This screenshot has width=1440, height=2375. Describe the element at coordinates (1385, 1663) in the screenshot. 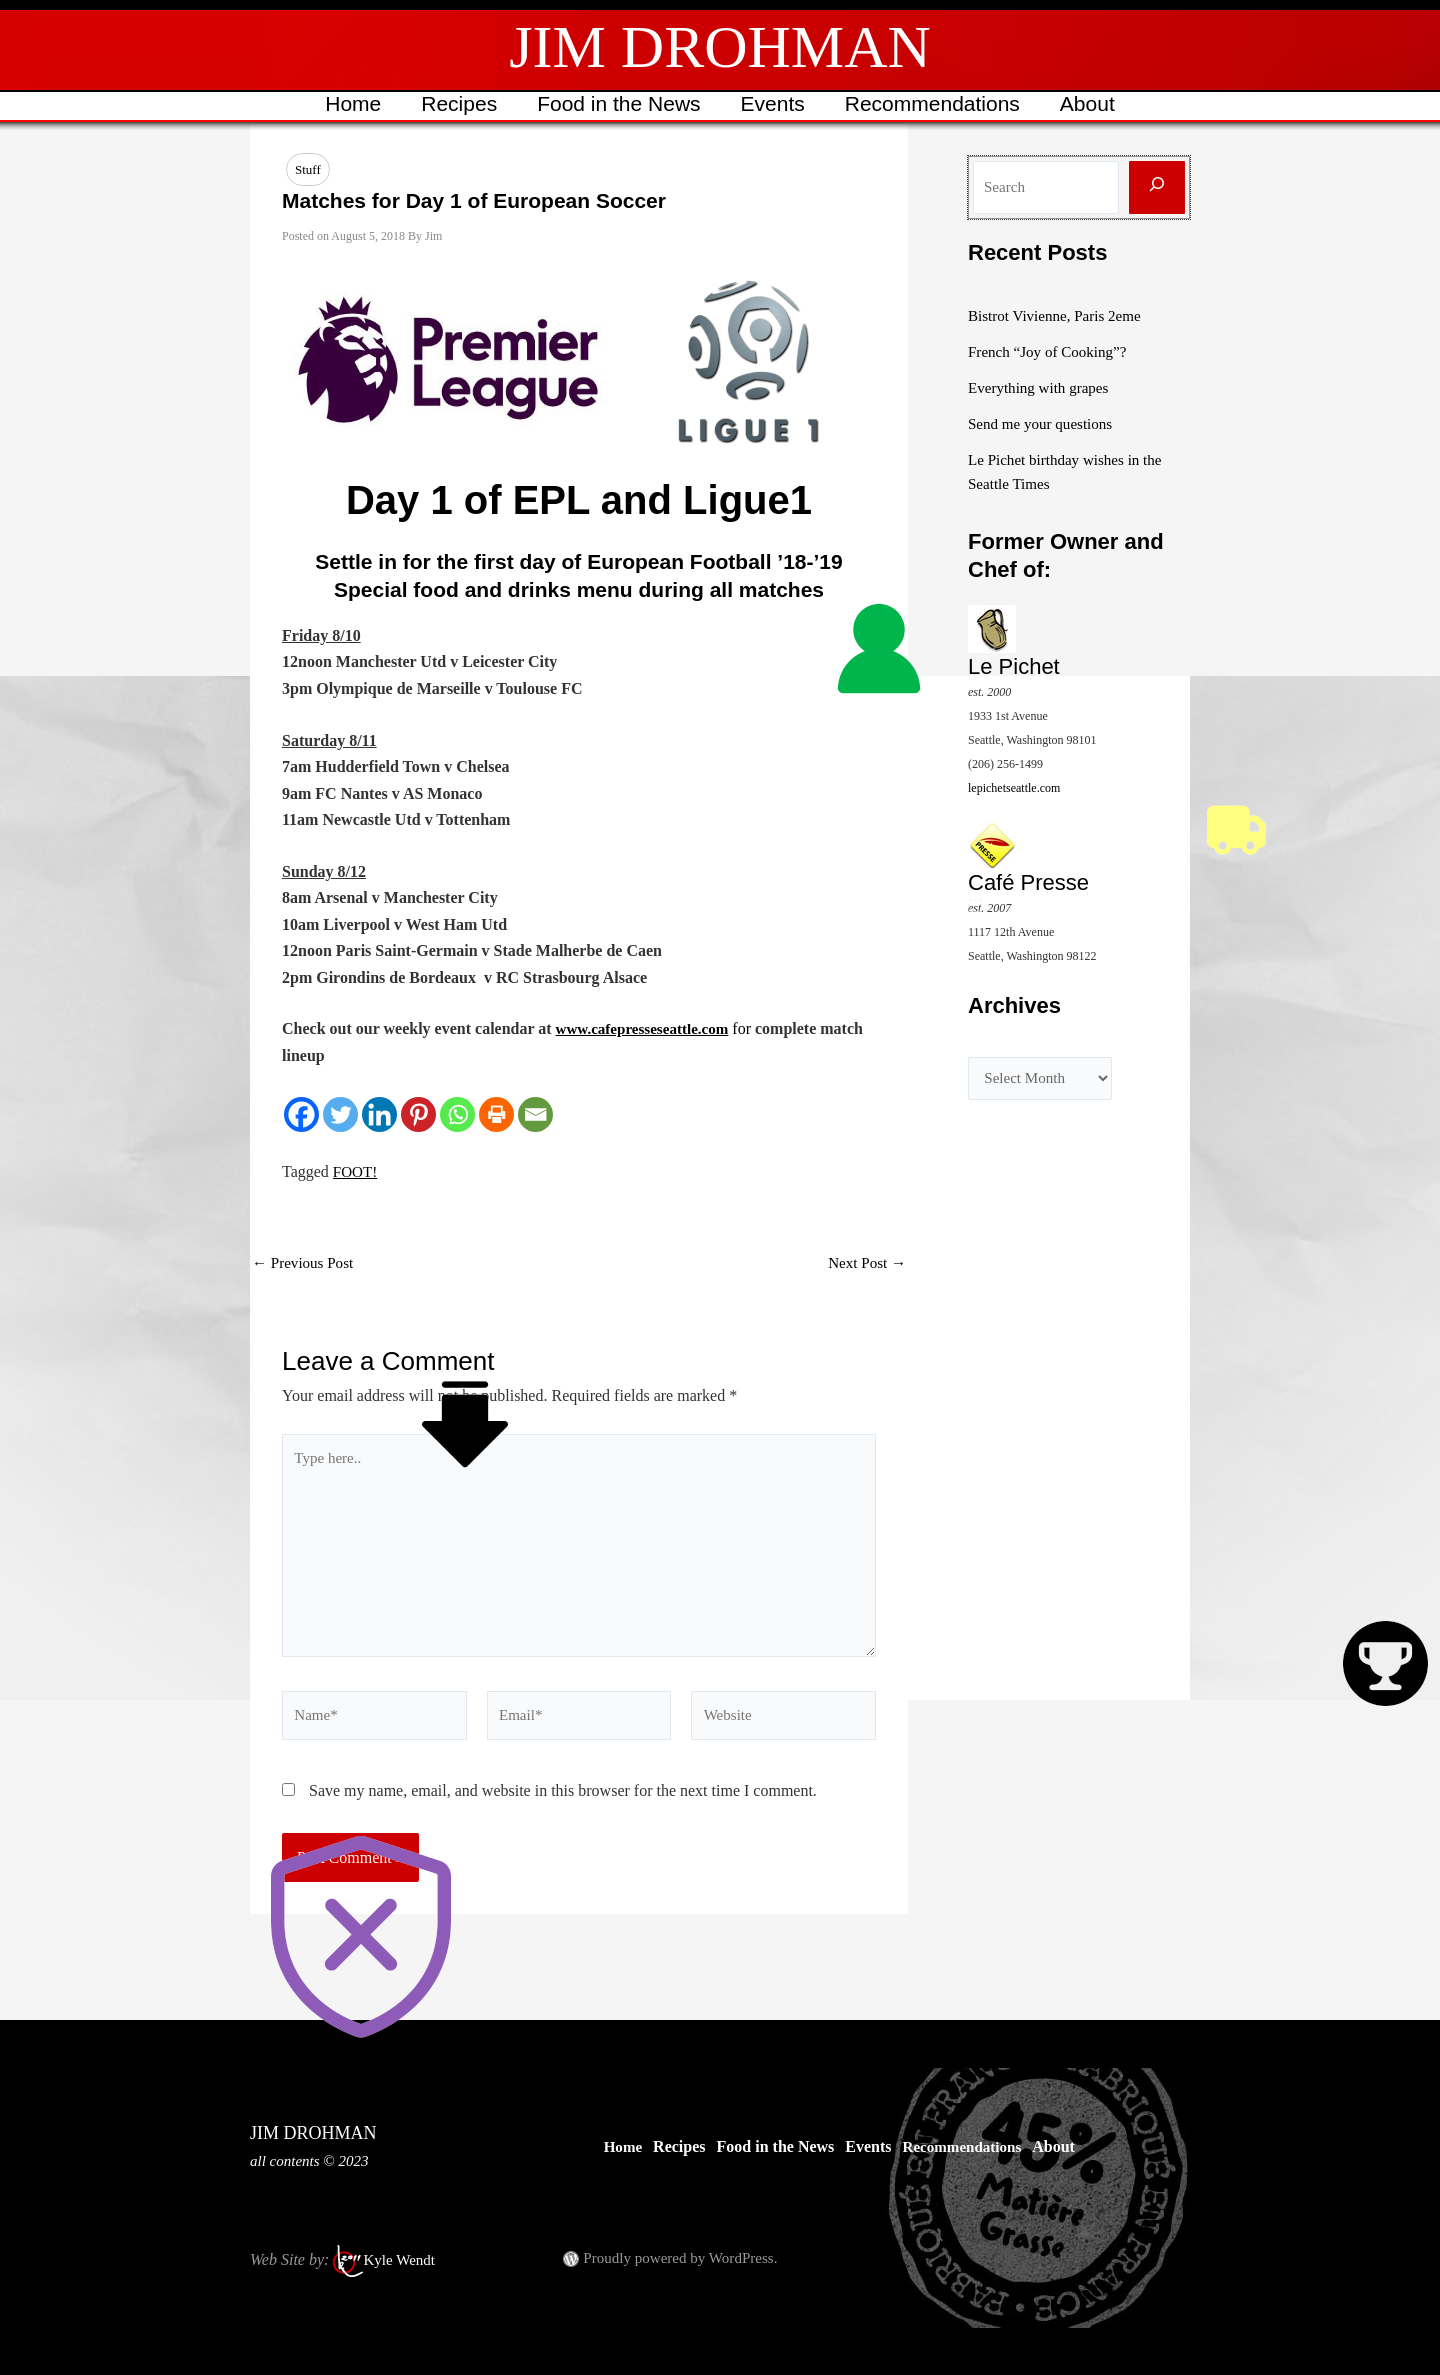

I see `view achievements or accomplishments in your feed` at that location.